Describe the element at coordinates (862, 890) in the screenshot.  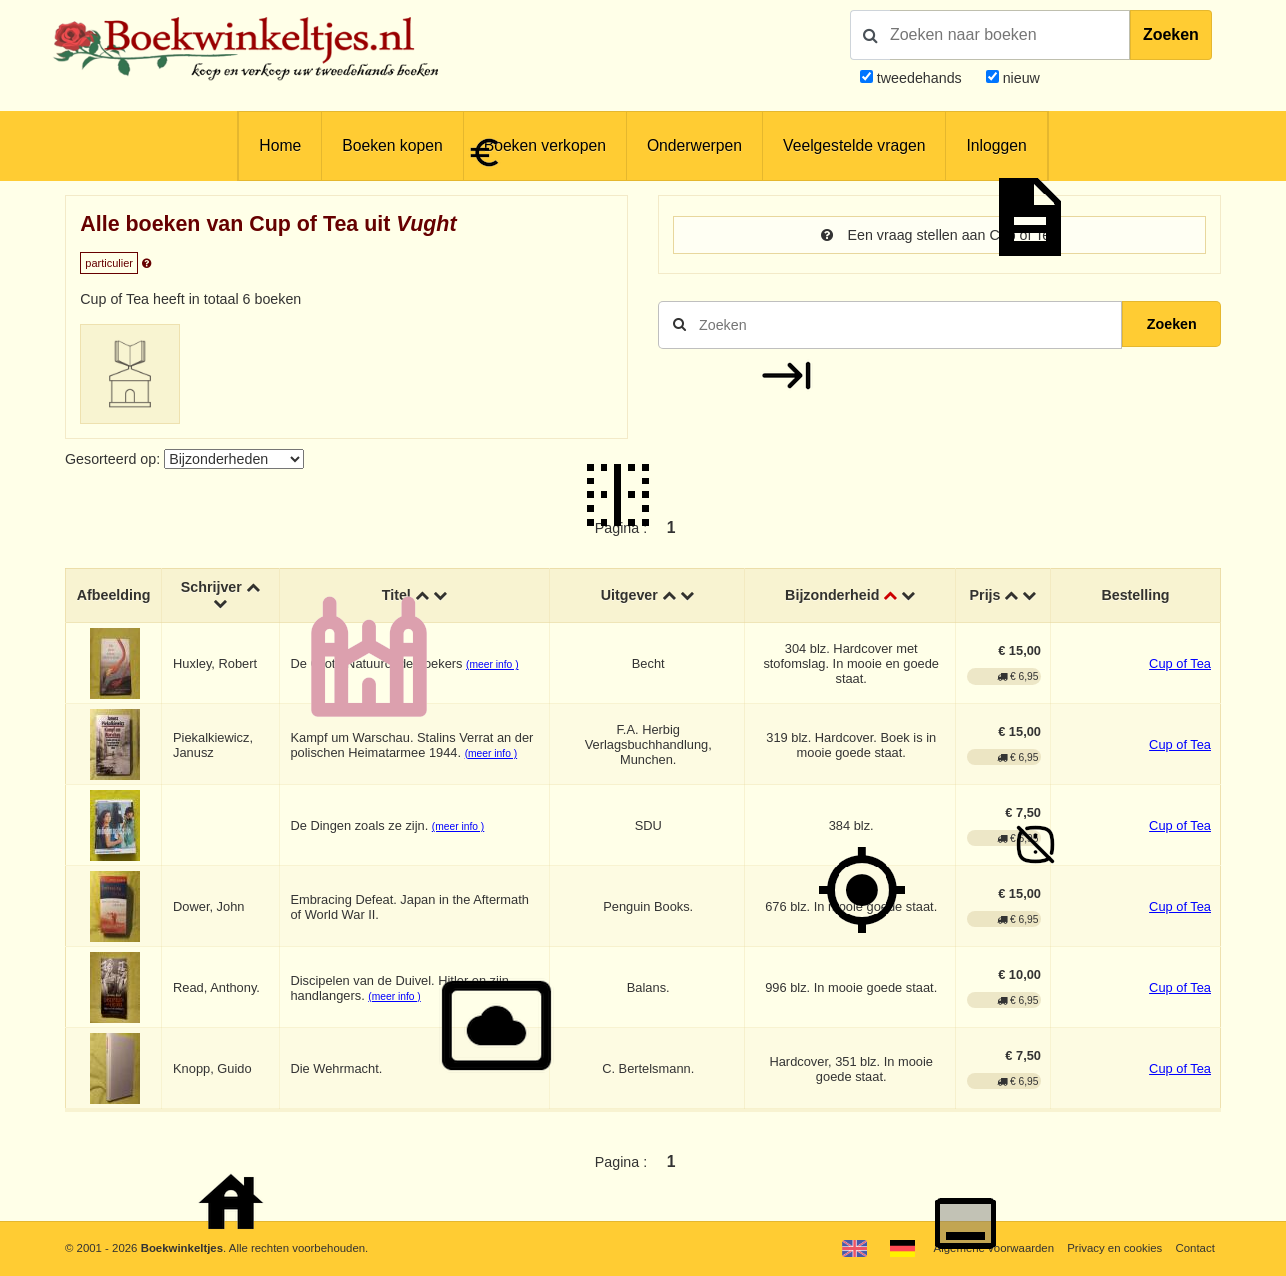
I see `indicates GPS location is locked and active` at that location.